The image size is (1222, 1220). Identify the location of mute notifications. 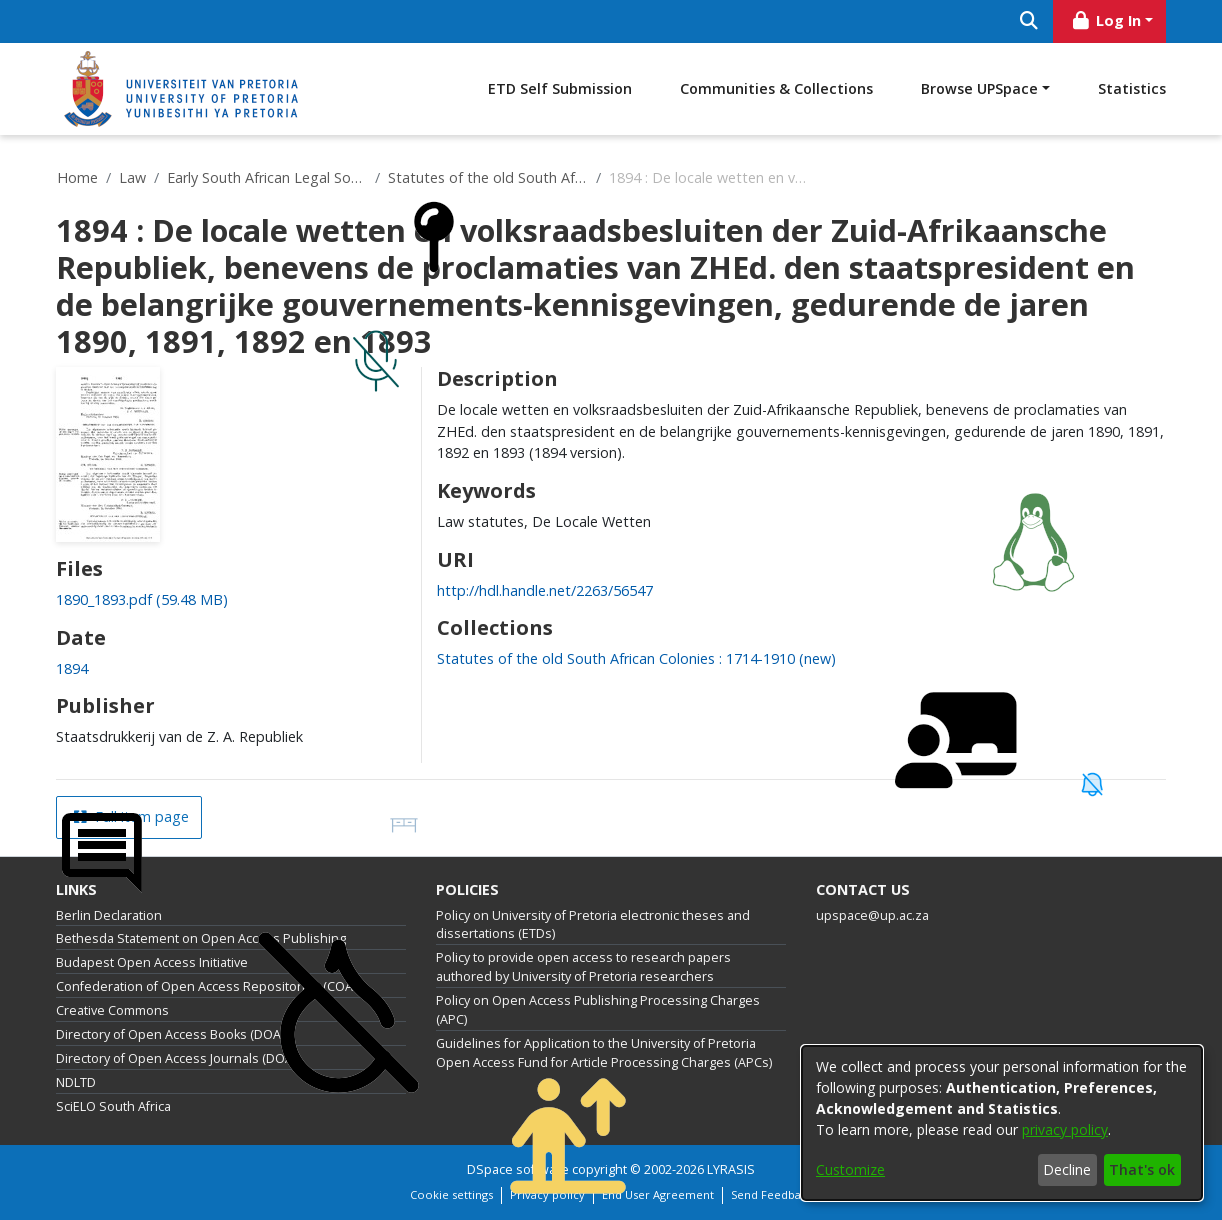
(1092, 784).